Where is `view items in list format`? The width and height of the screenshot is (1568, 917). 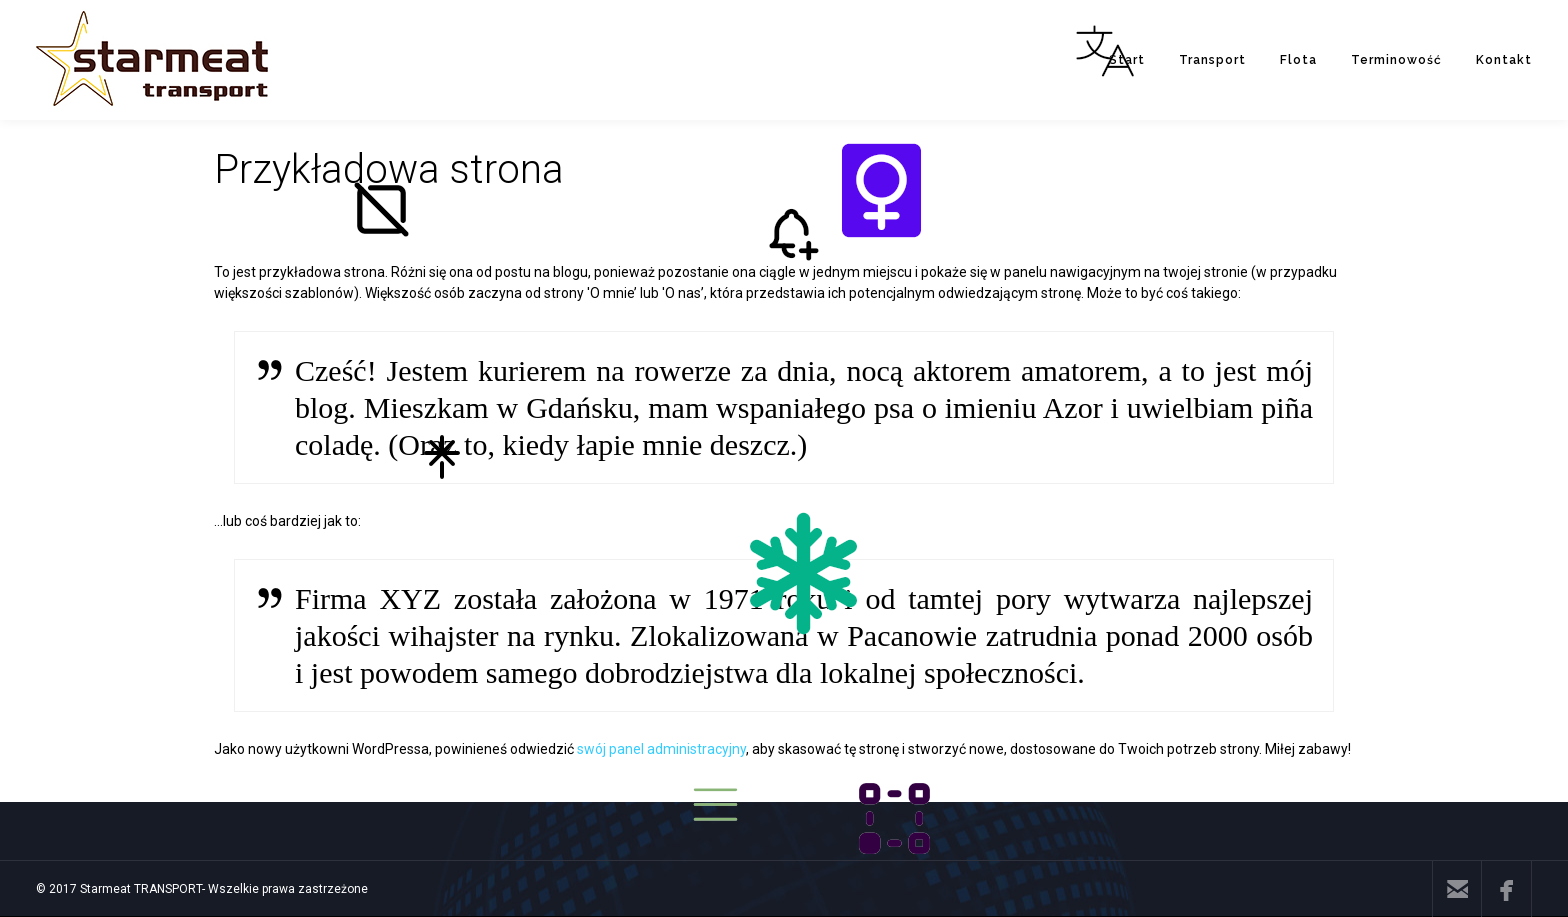
view items in list format is located at coordinates (715, 804).